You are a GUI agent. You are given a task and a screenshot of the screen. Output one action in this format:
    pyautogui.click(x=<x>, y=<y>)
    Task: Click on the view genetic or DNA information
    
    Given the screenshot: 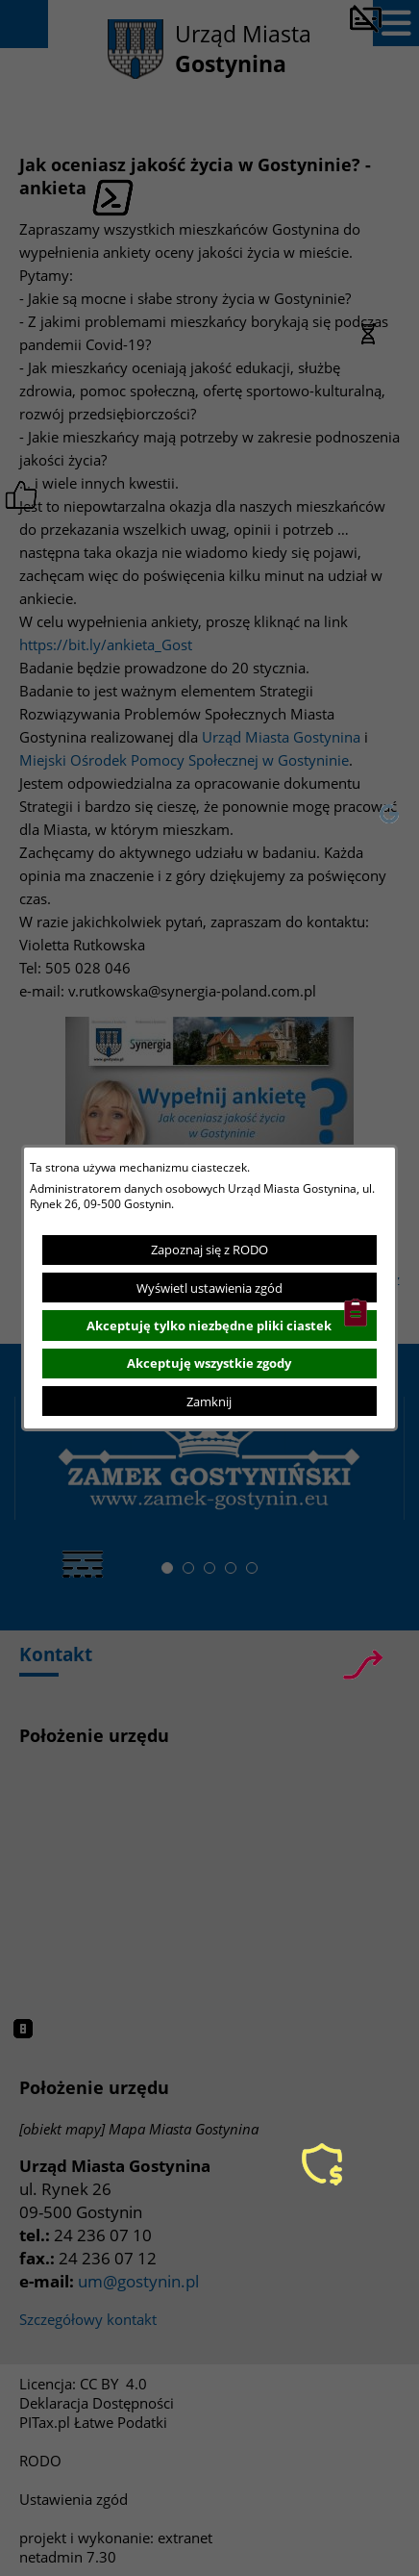 What is the action you would take?
    pyautogui.click(x=368, y=334)
    